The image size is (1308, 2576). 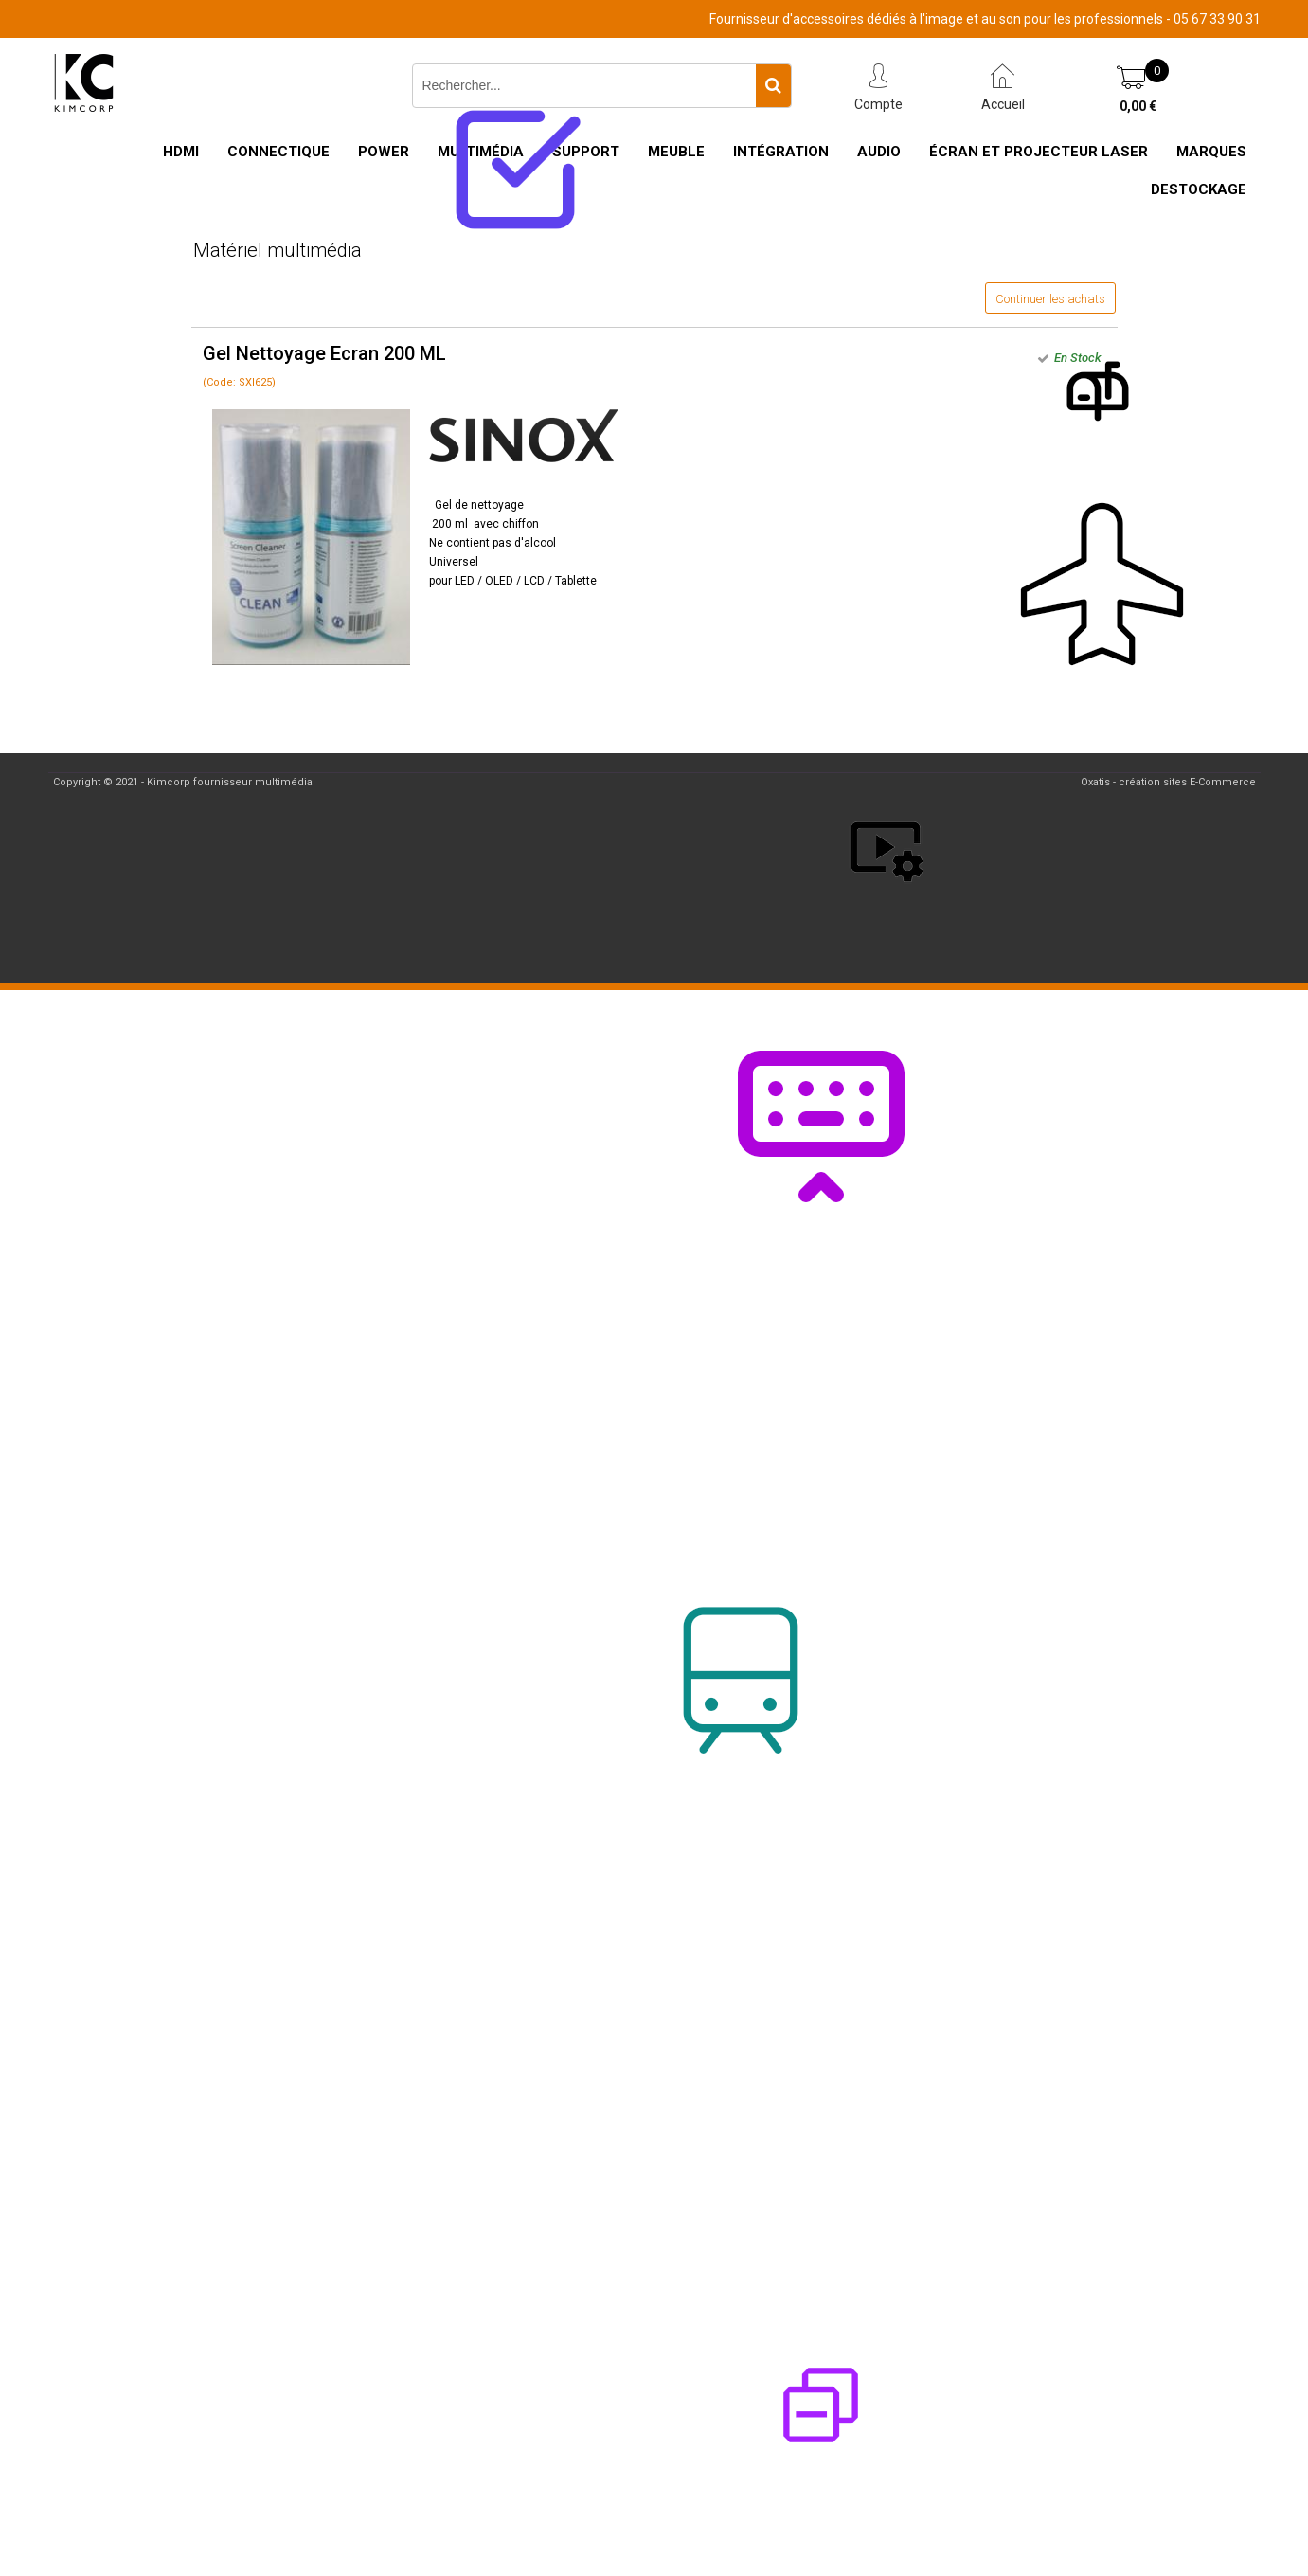 I want to click on access your mailbox or inbox, so click(x=1098, y=392).